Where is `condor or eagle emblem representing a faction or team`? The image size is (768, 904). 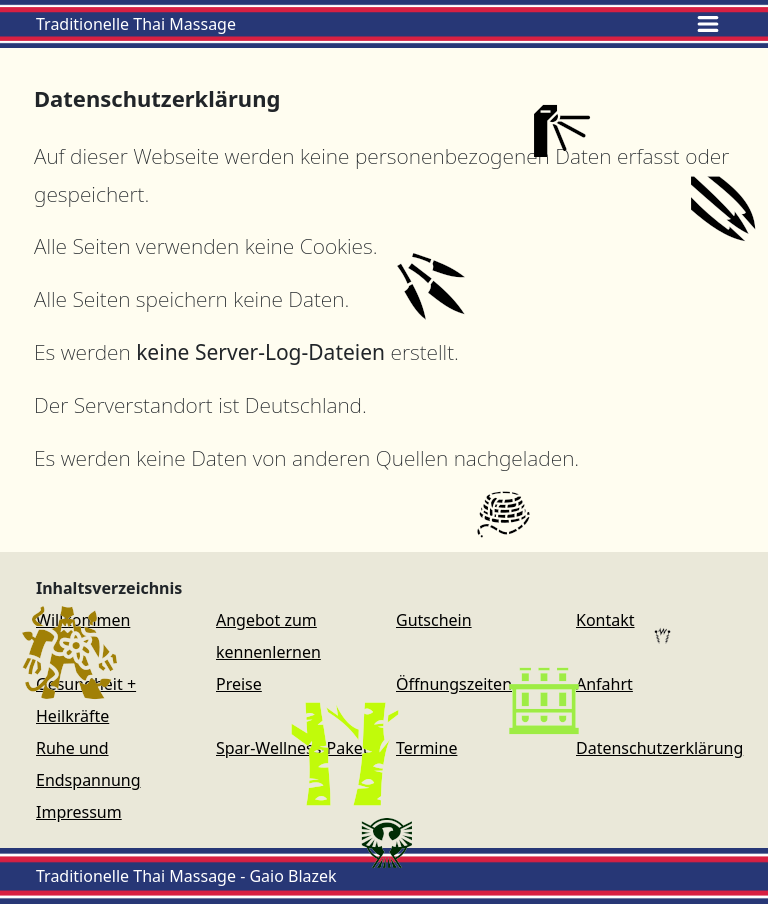
condor or eagle emblem representing a faction or team is located at coordinates (387, 843).